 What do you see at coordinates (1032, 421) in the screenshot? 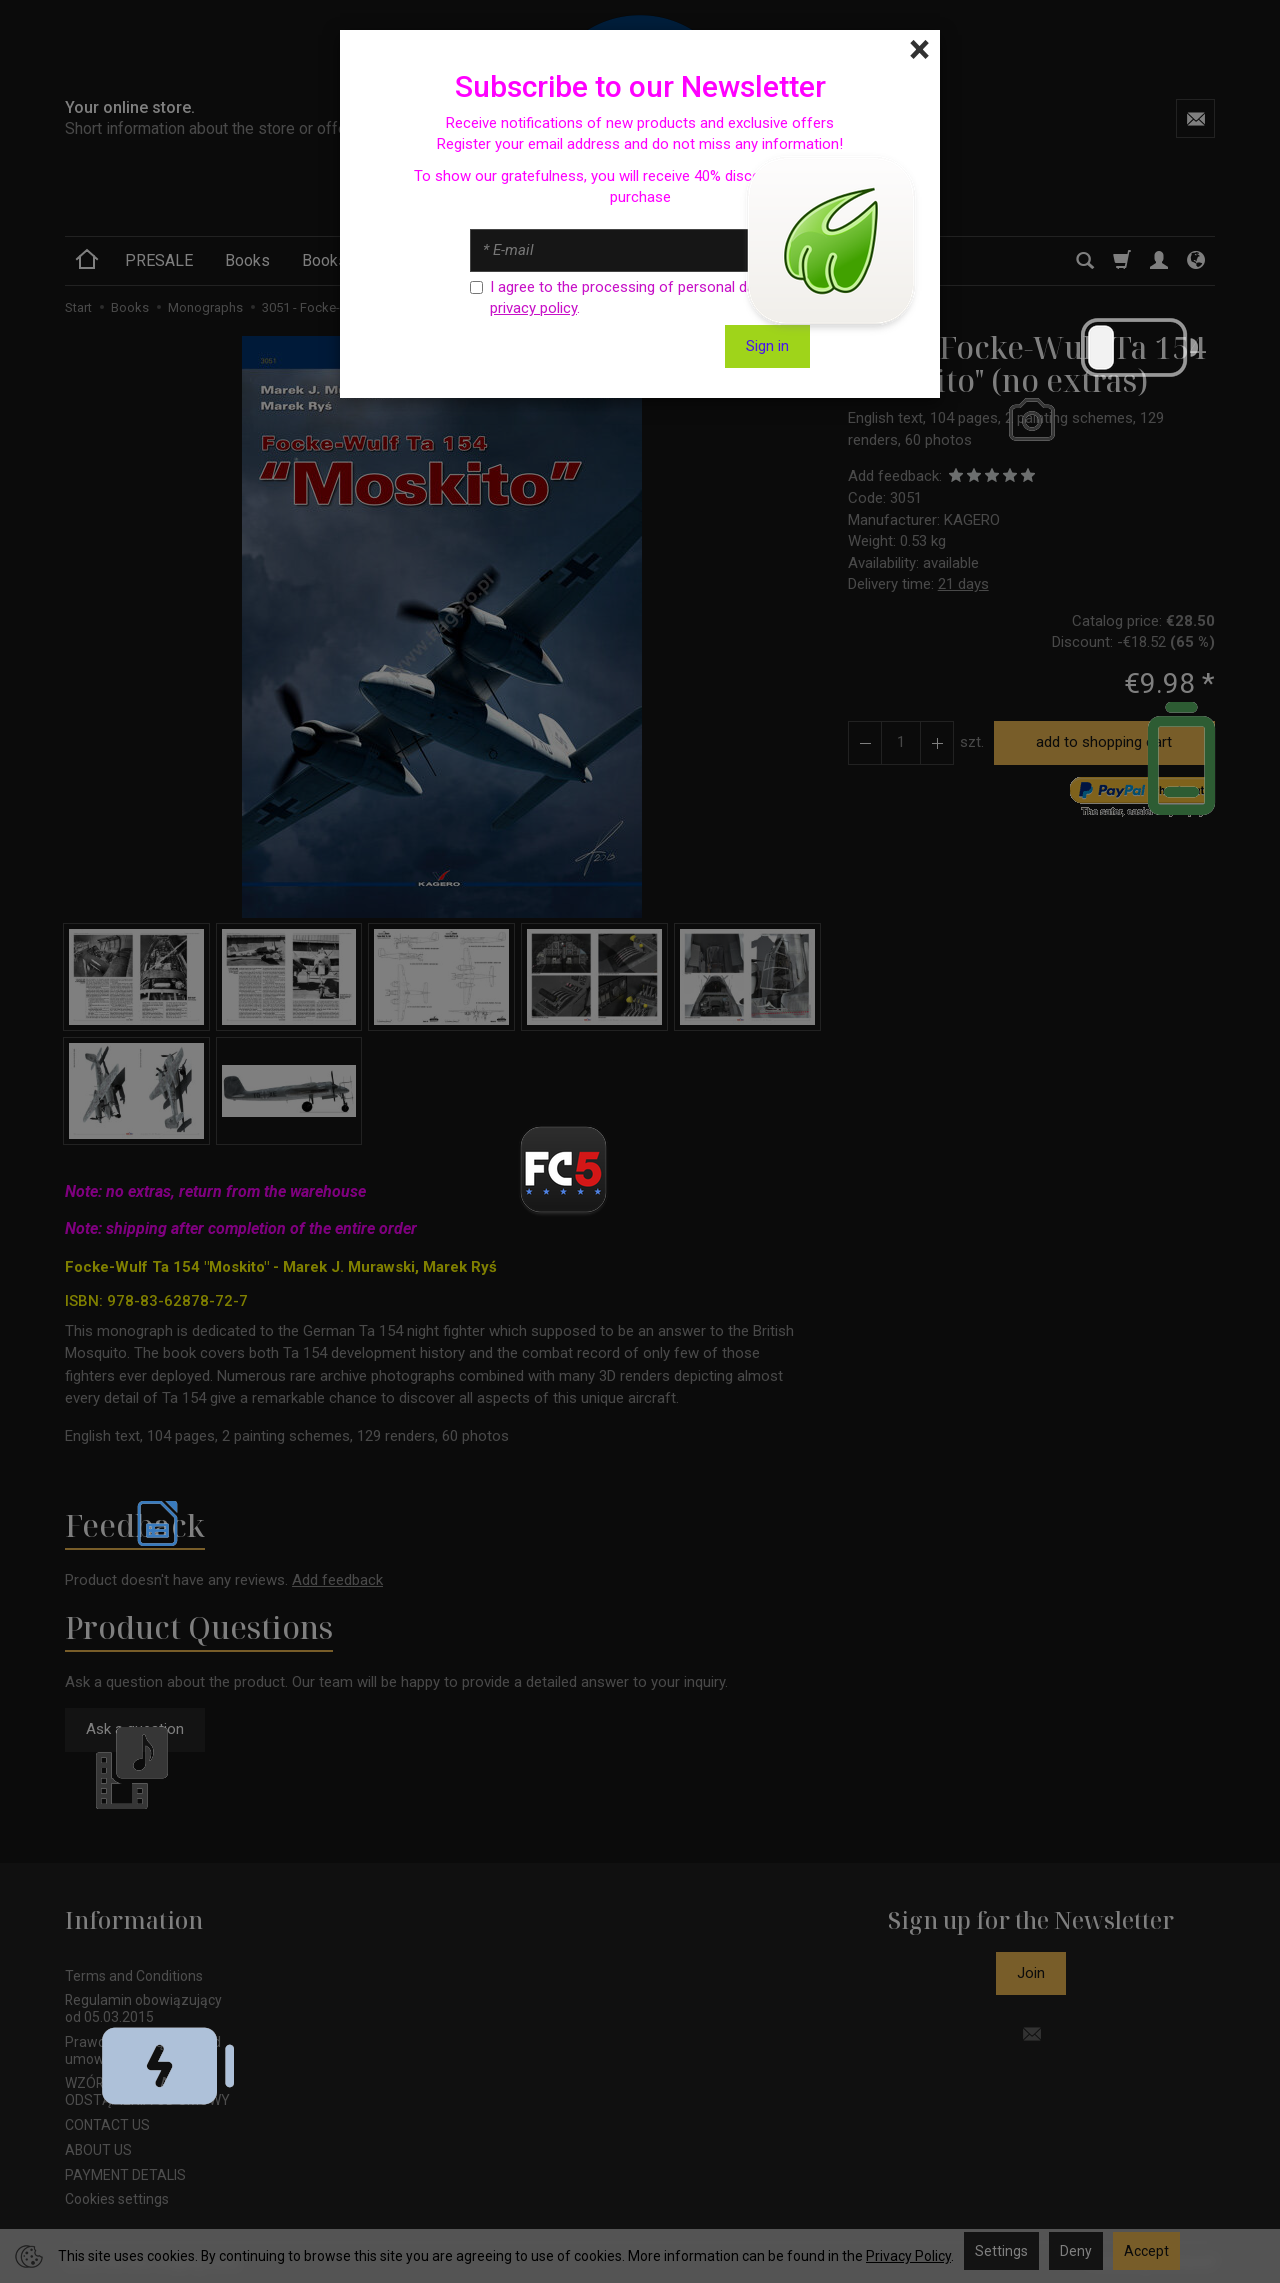
I see `open the camera app` at bounding box center [1032, 421].